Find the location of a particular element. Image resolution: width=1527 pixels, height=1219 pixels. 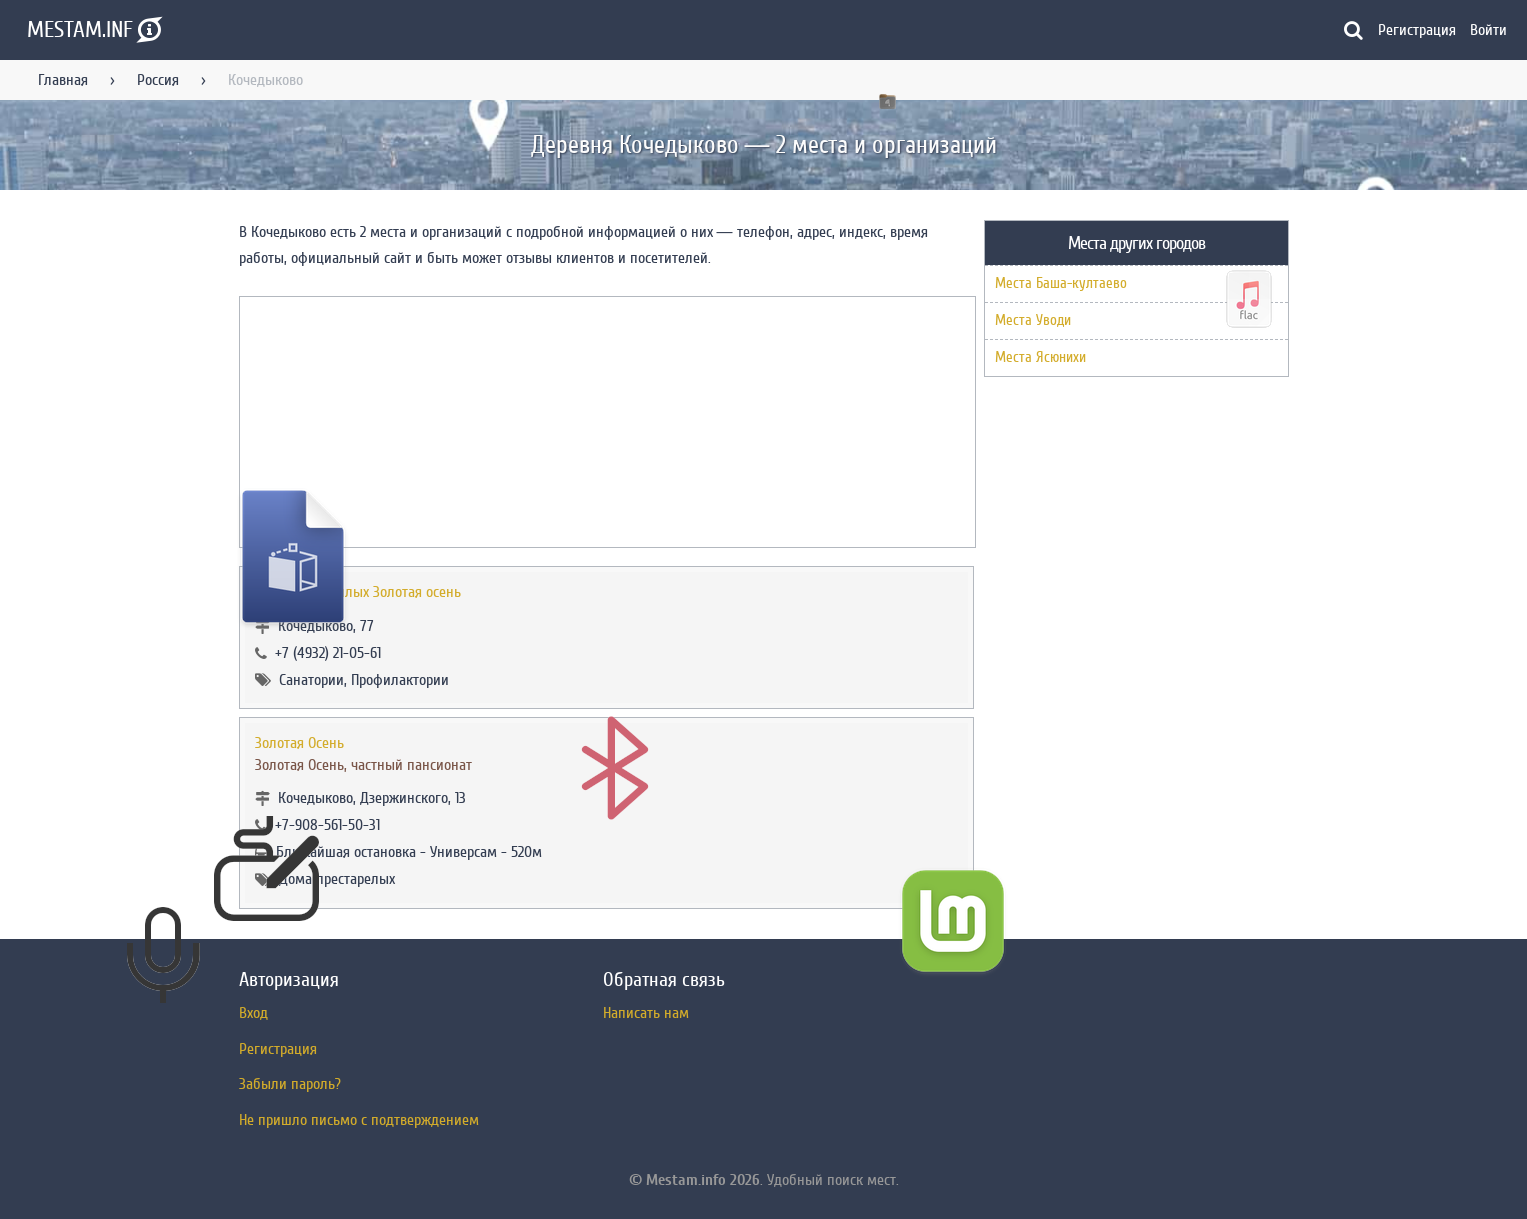

open your insync cloud sync folder is located at coordinates (887, 101).